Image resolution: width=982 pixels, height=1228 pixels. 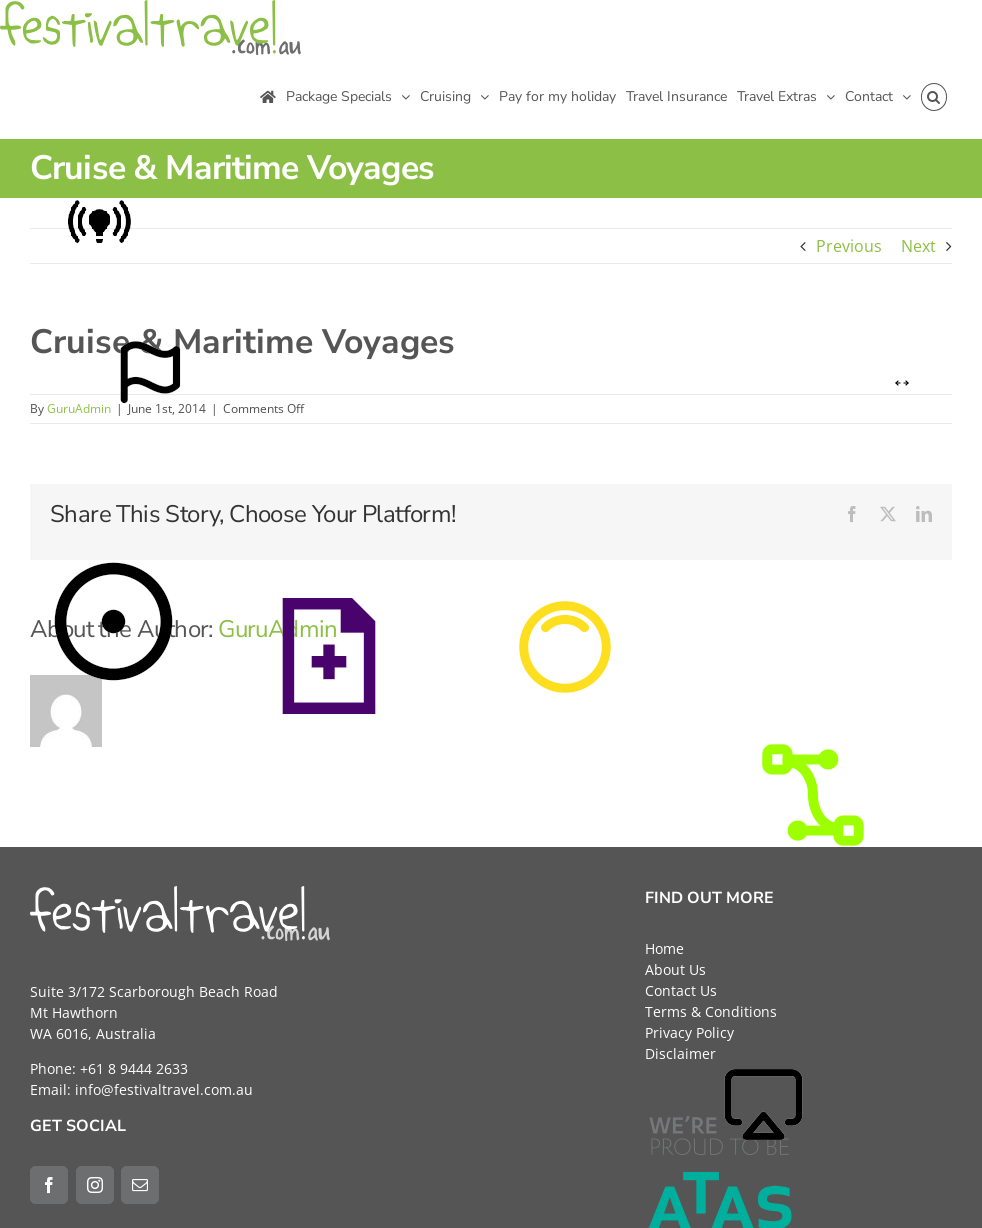 What do you see at coordinates (329, 656) in the screenshot?
I see `create a new document` at bounding box center [329, 656].